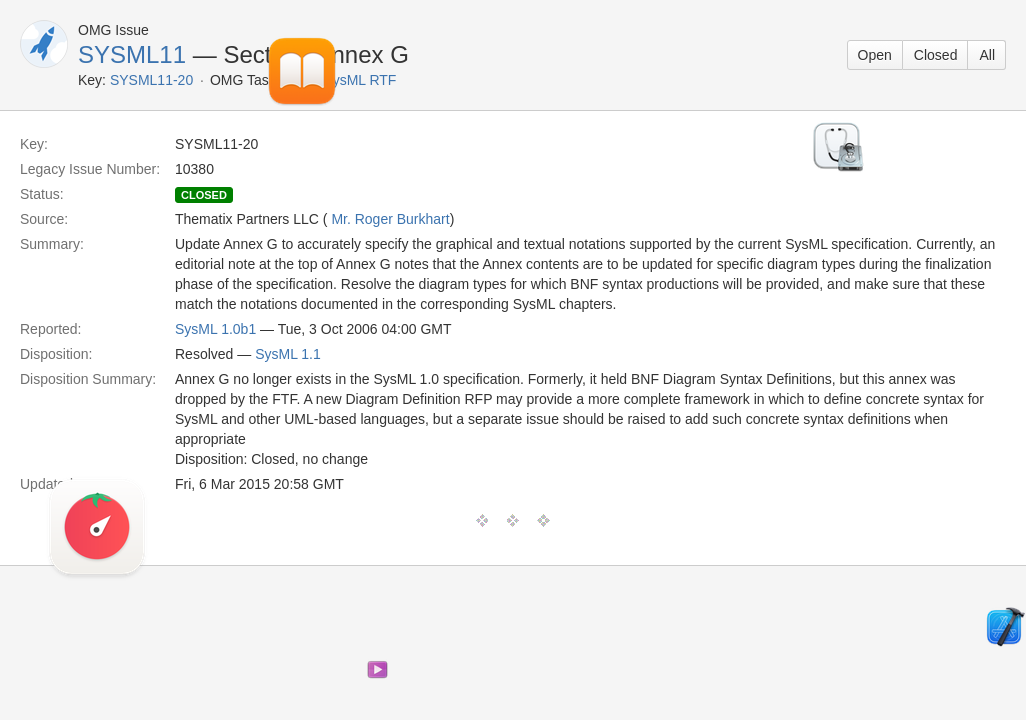 This screenshot has height=720, width=1026. I want to click on open the videos or media player app, so click(377, 669).